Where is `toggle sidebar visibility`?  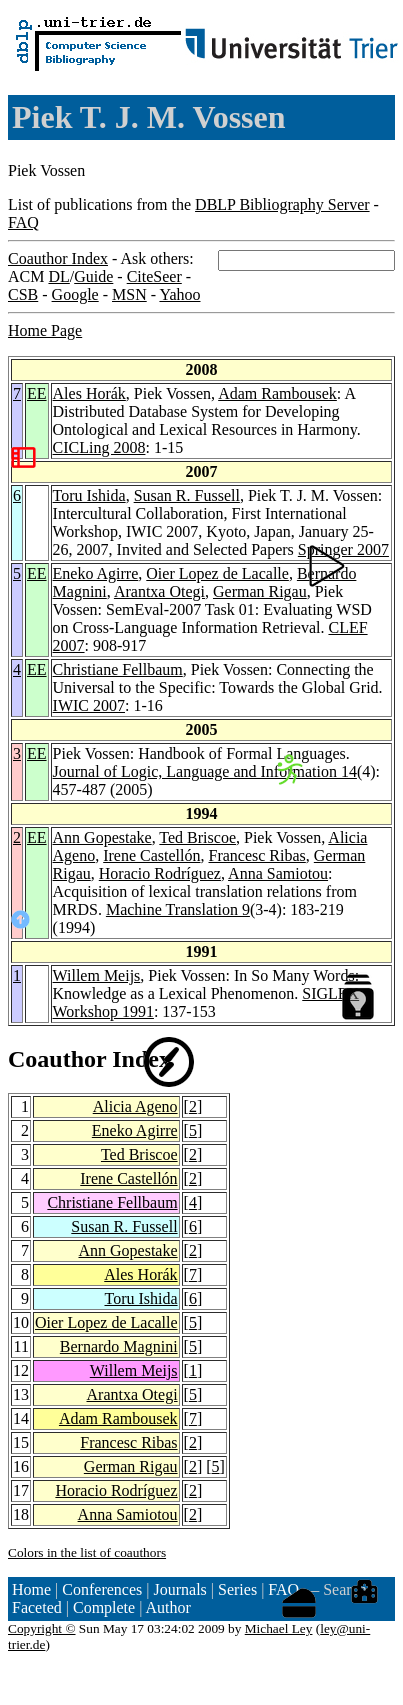 toggle sidebar visibility is located at coordinates (23, 457).